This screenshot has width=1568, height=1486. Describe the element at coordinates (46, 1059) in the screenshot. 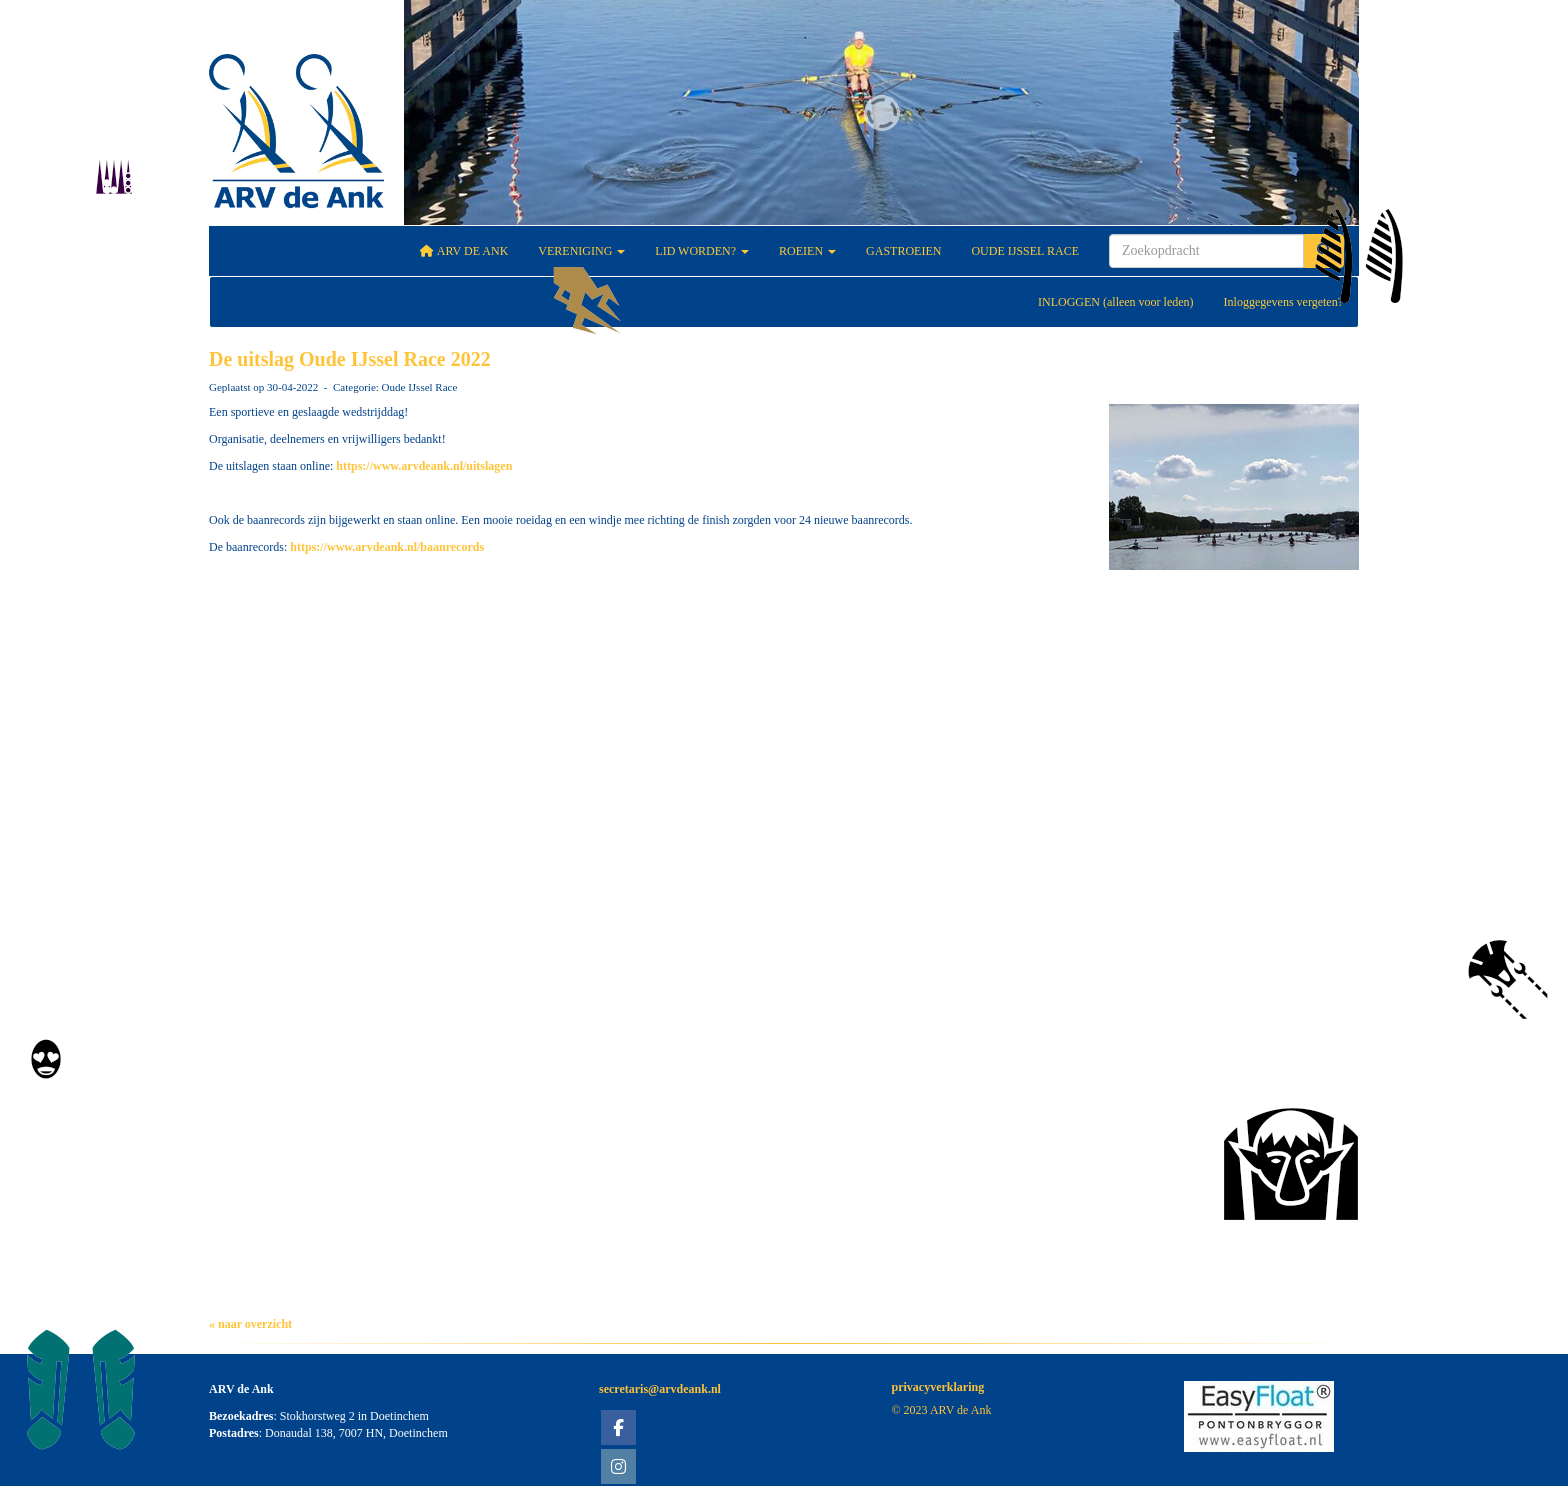

I see `indicates a "love" or "smitten" reaction` at that location.